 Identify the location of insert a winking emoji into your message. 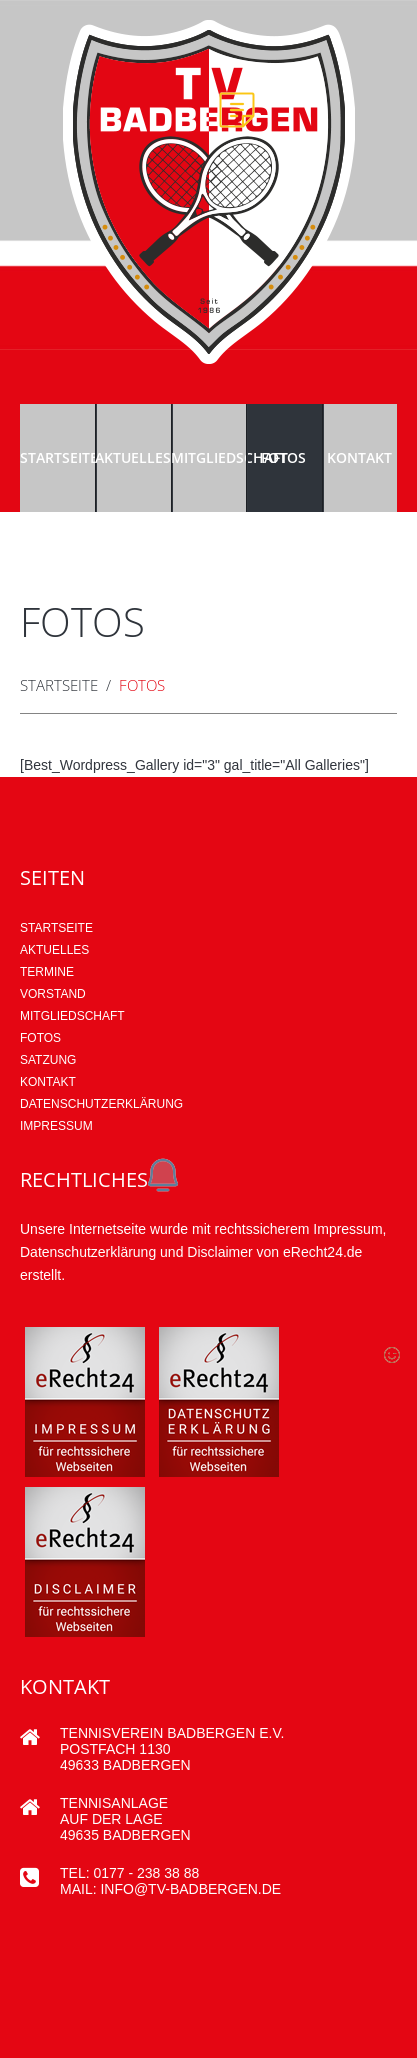
(392, 1355).